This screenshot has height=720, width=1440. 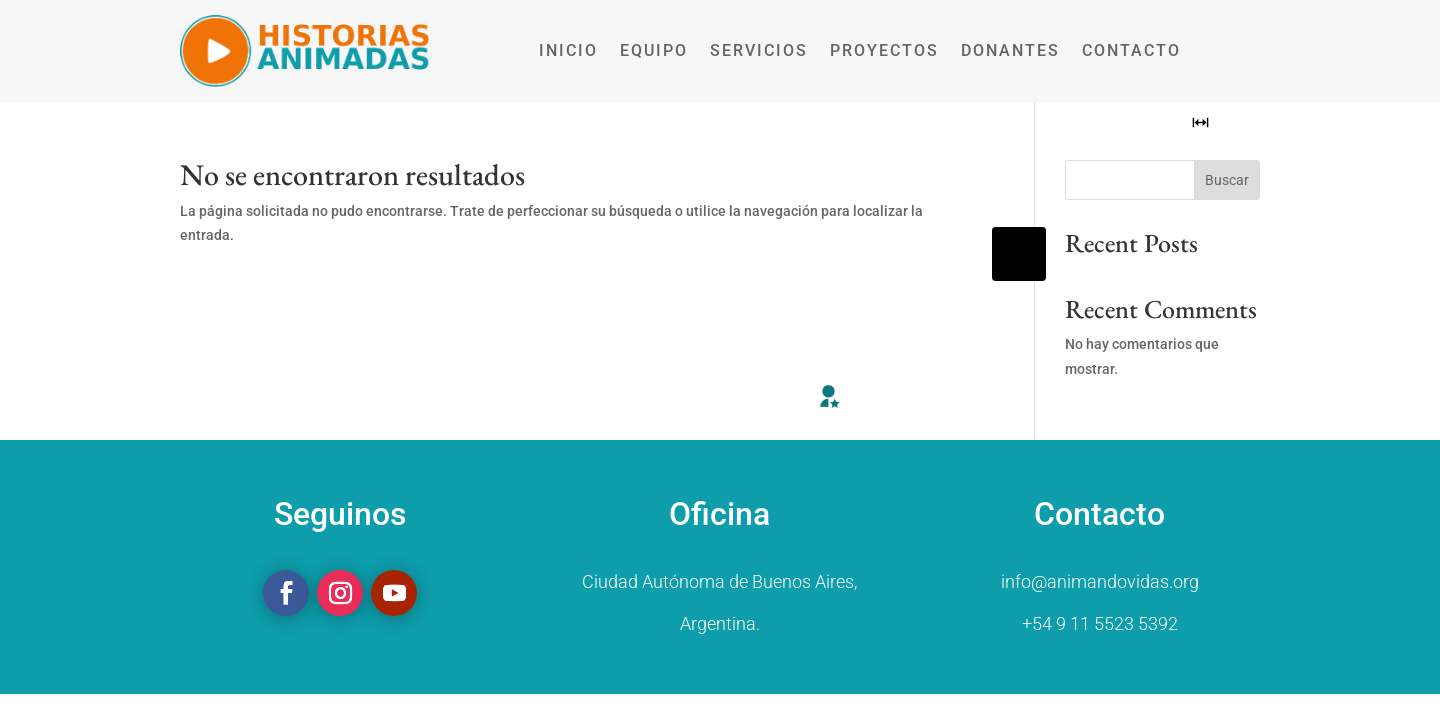 What do you see at coordinates (828, 396) in the screenshot?
I see `view favorite or starred user` at bounding box center [828, 396].